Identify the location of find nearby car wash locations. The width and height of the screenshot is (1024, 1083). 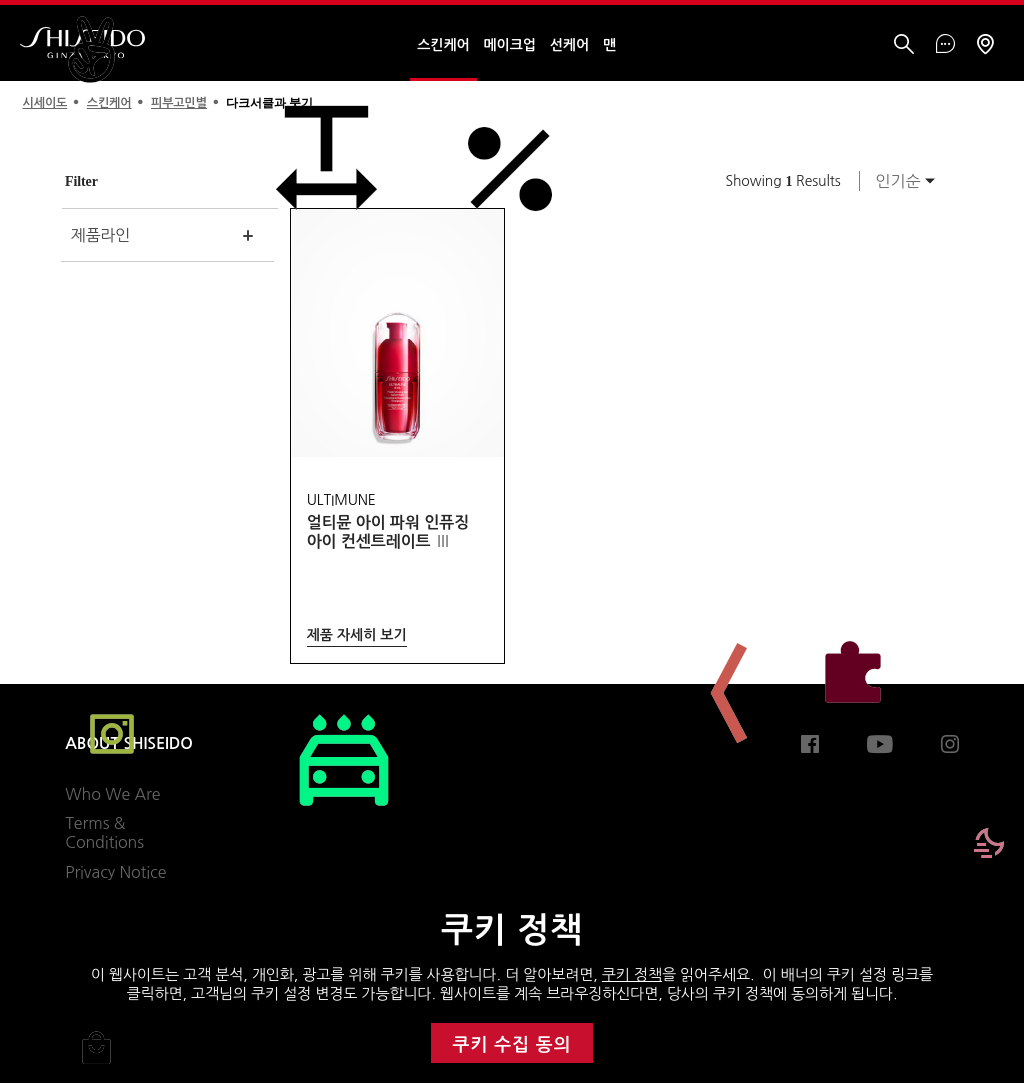
(344, 757).